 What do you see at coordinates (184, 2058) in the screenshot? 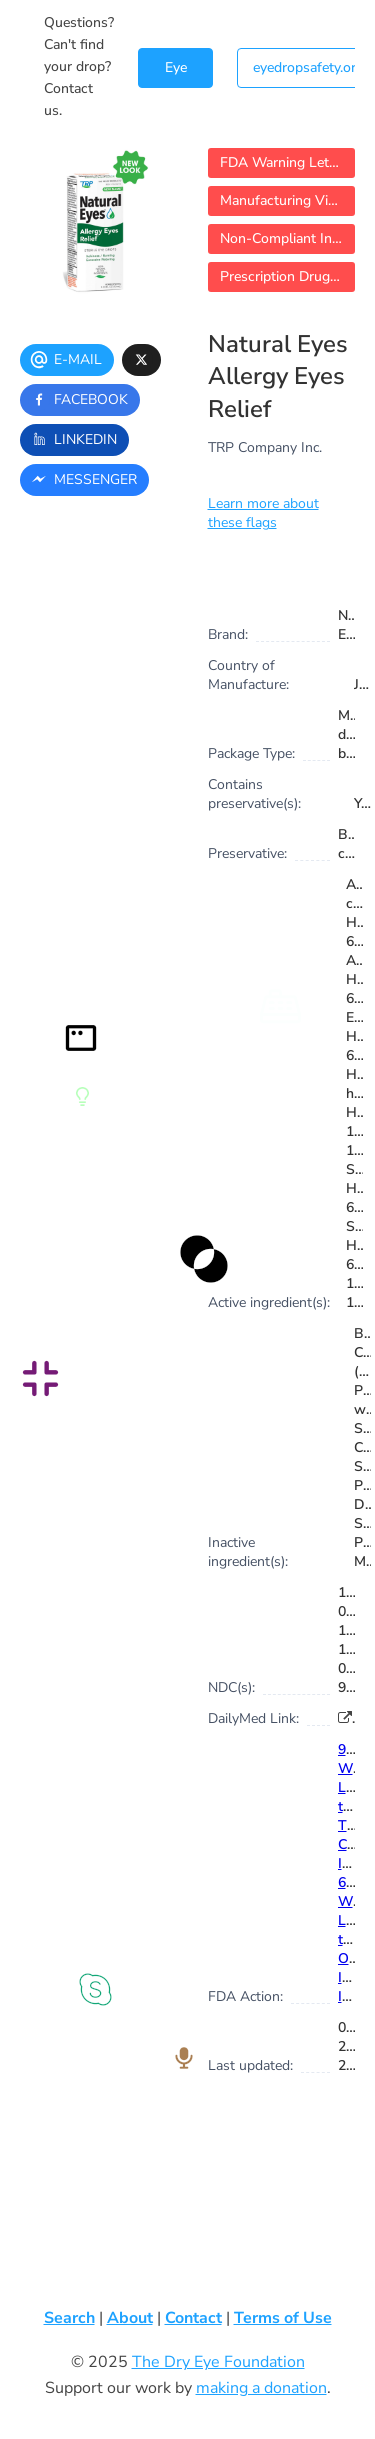
I see `unmute your microphone` at bounding box center [184, 2058].